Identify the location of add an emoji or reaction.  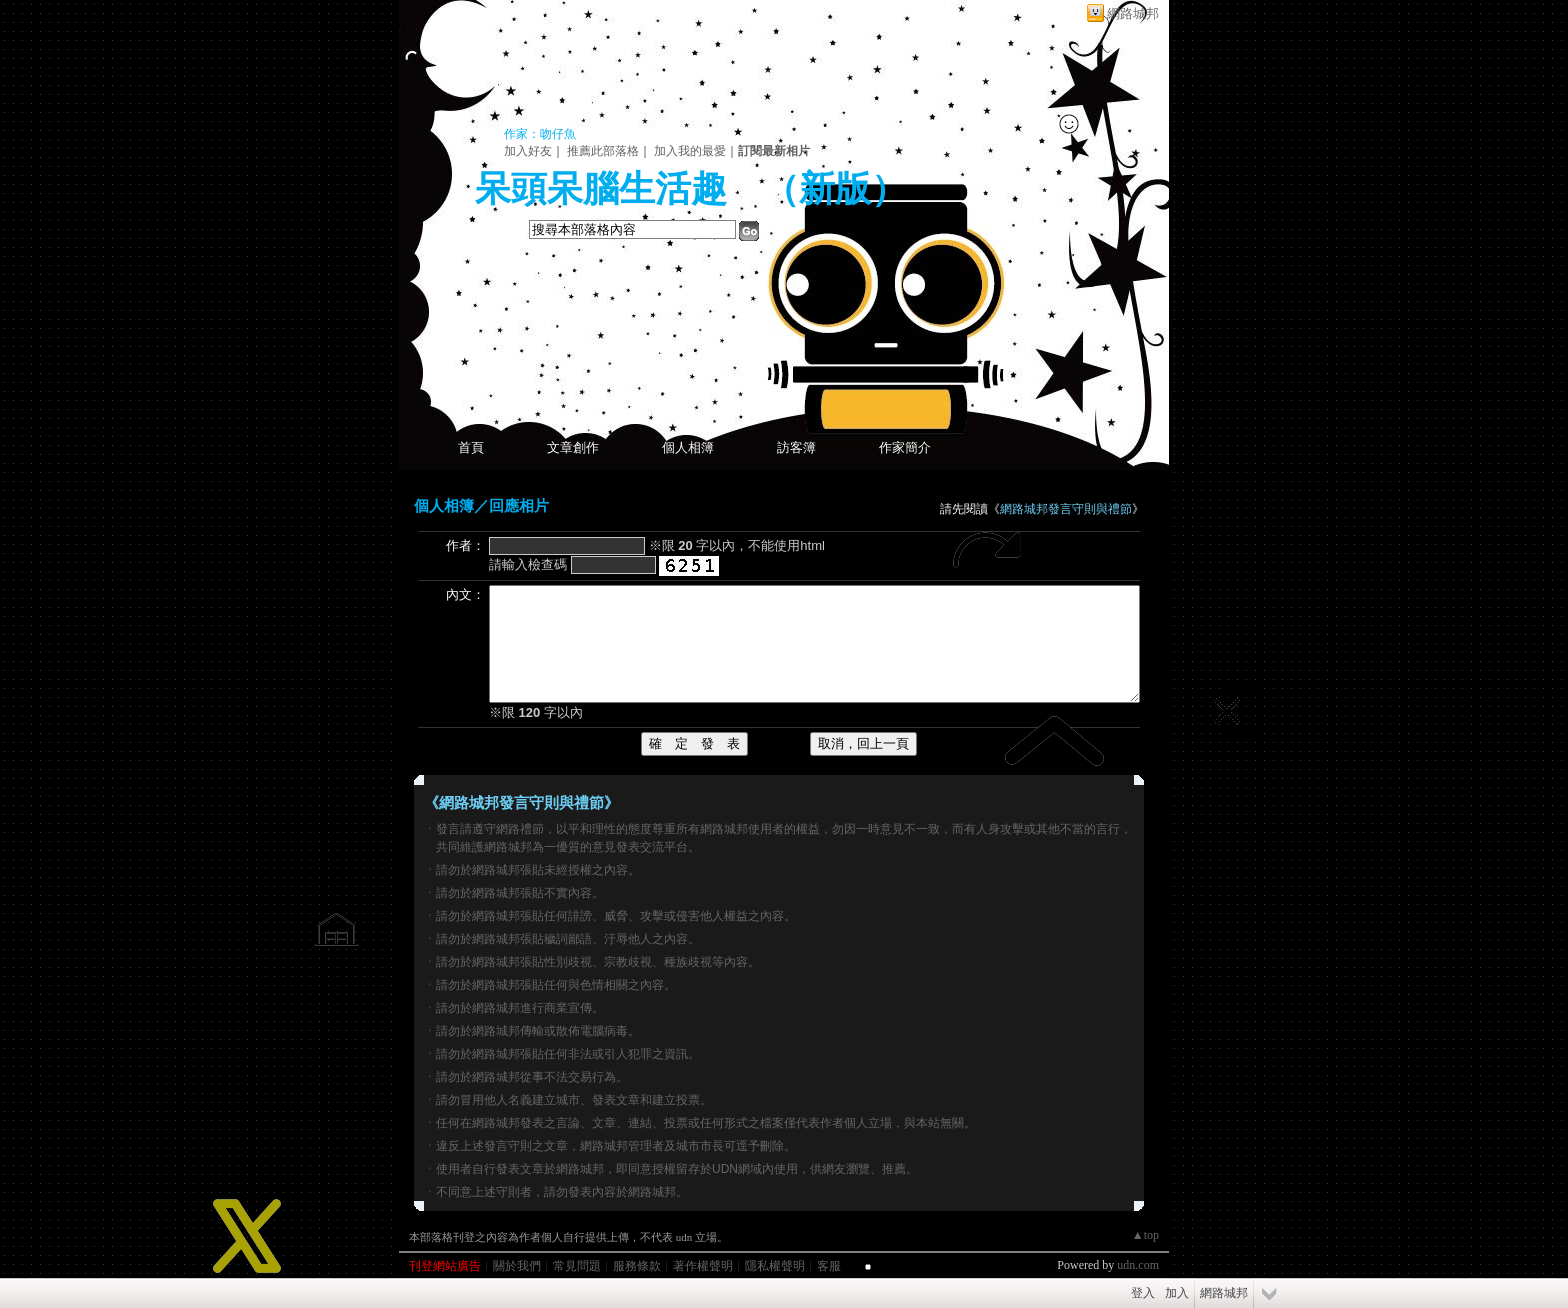
(1069, 124).